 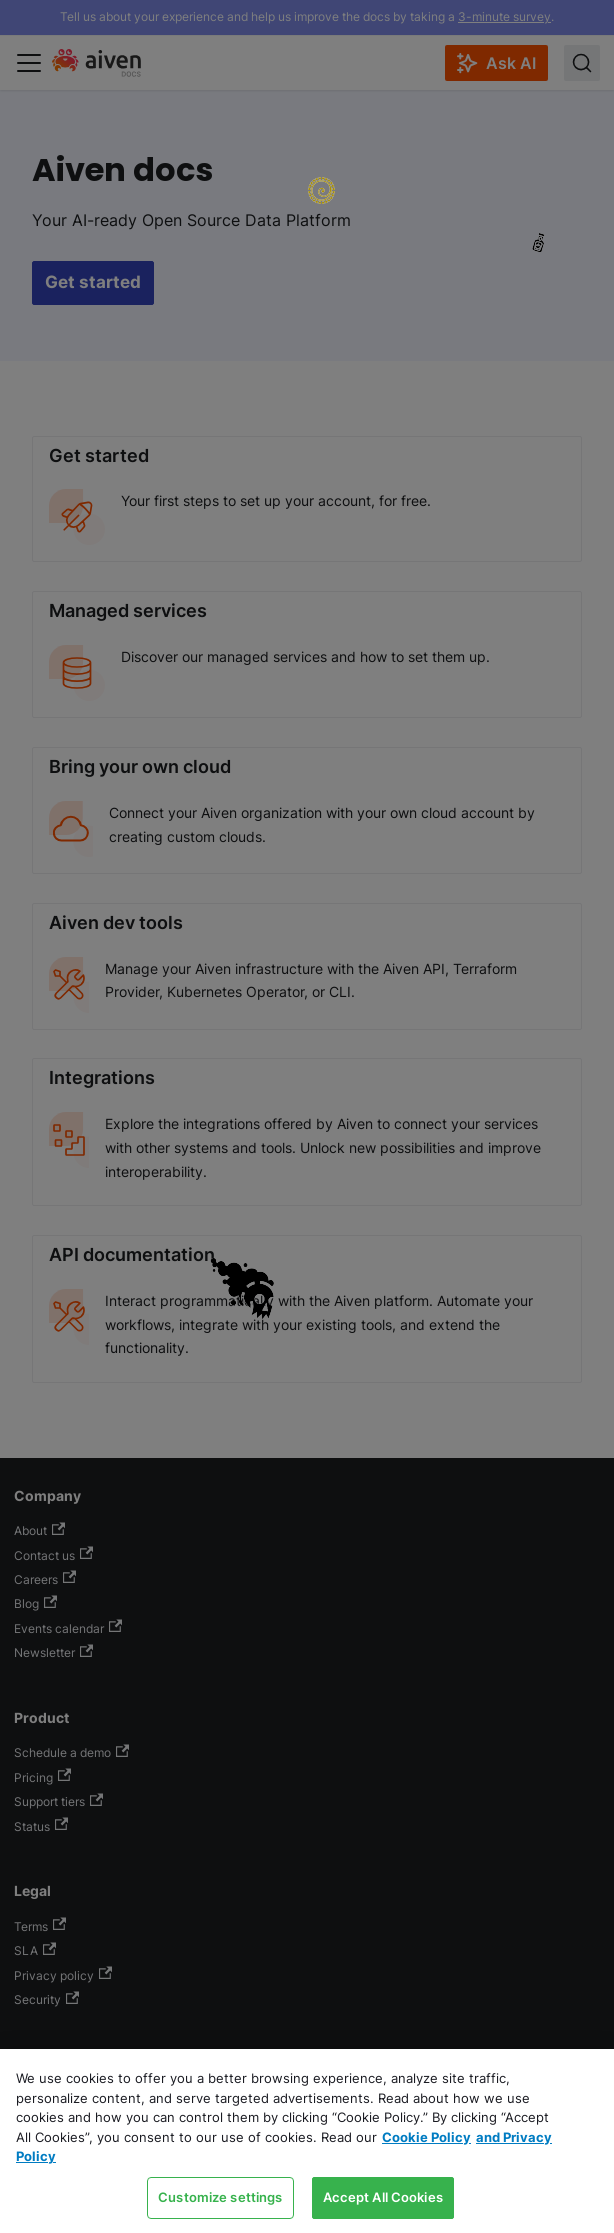 I want to click on indicates a loading or processing state, so click(x=321, y=190).